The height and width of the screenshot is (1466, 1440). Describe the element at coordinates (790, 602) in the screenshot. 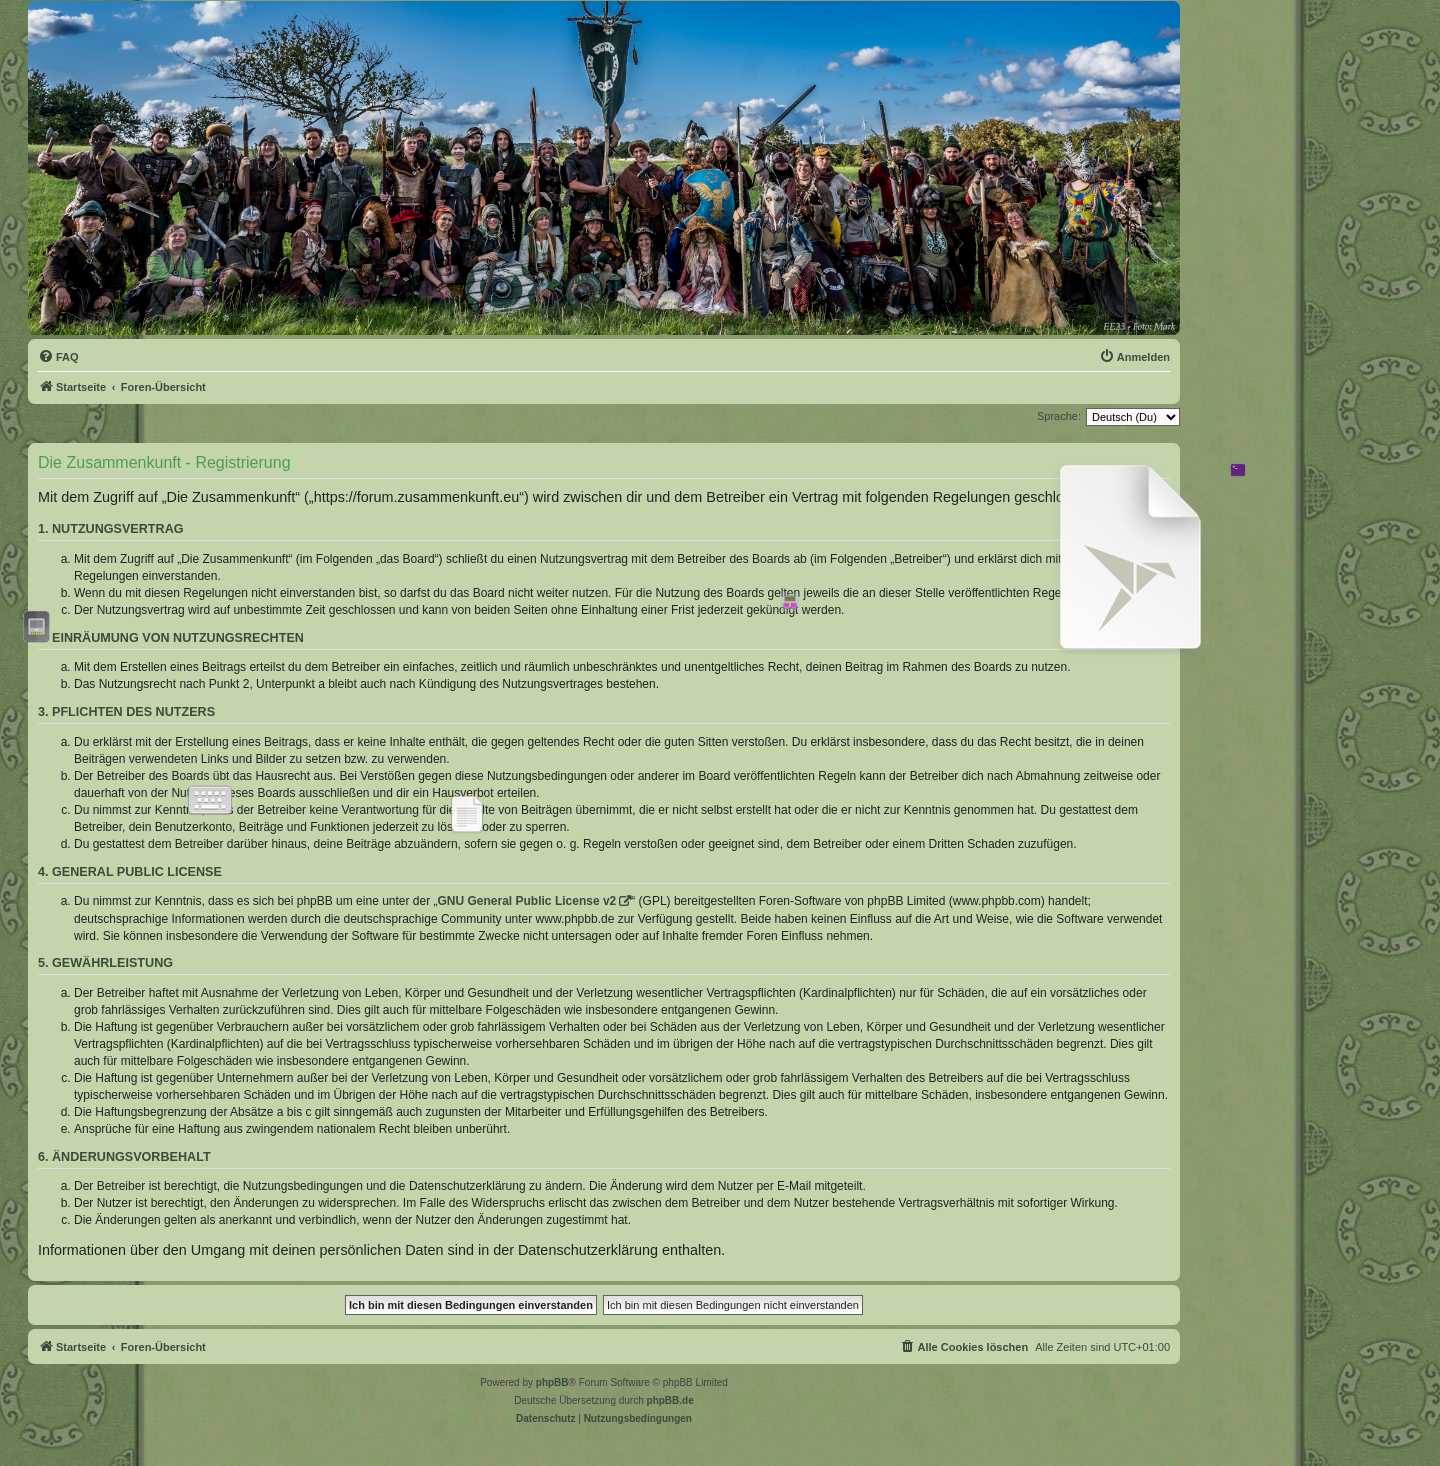

I see `select all items in the current view` at that location.